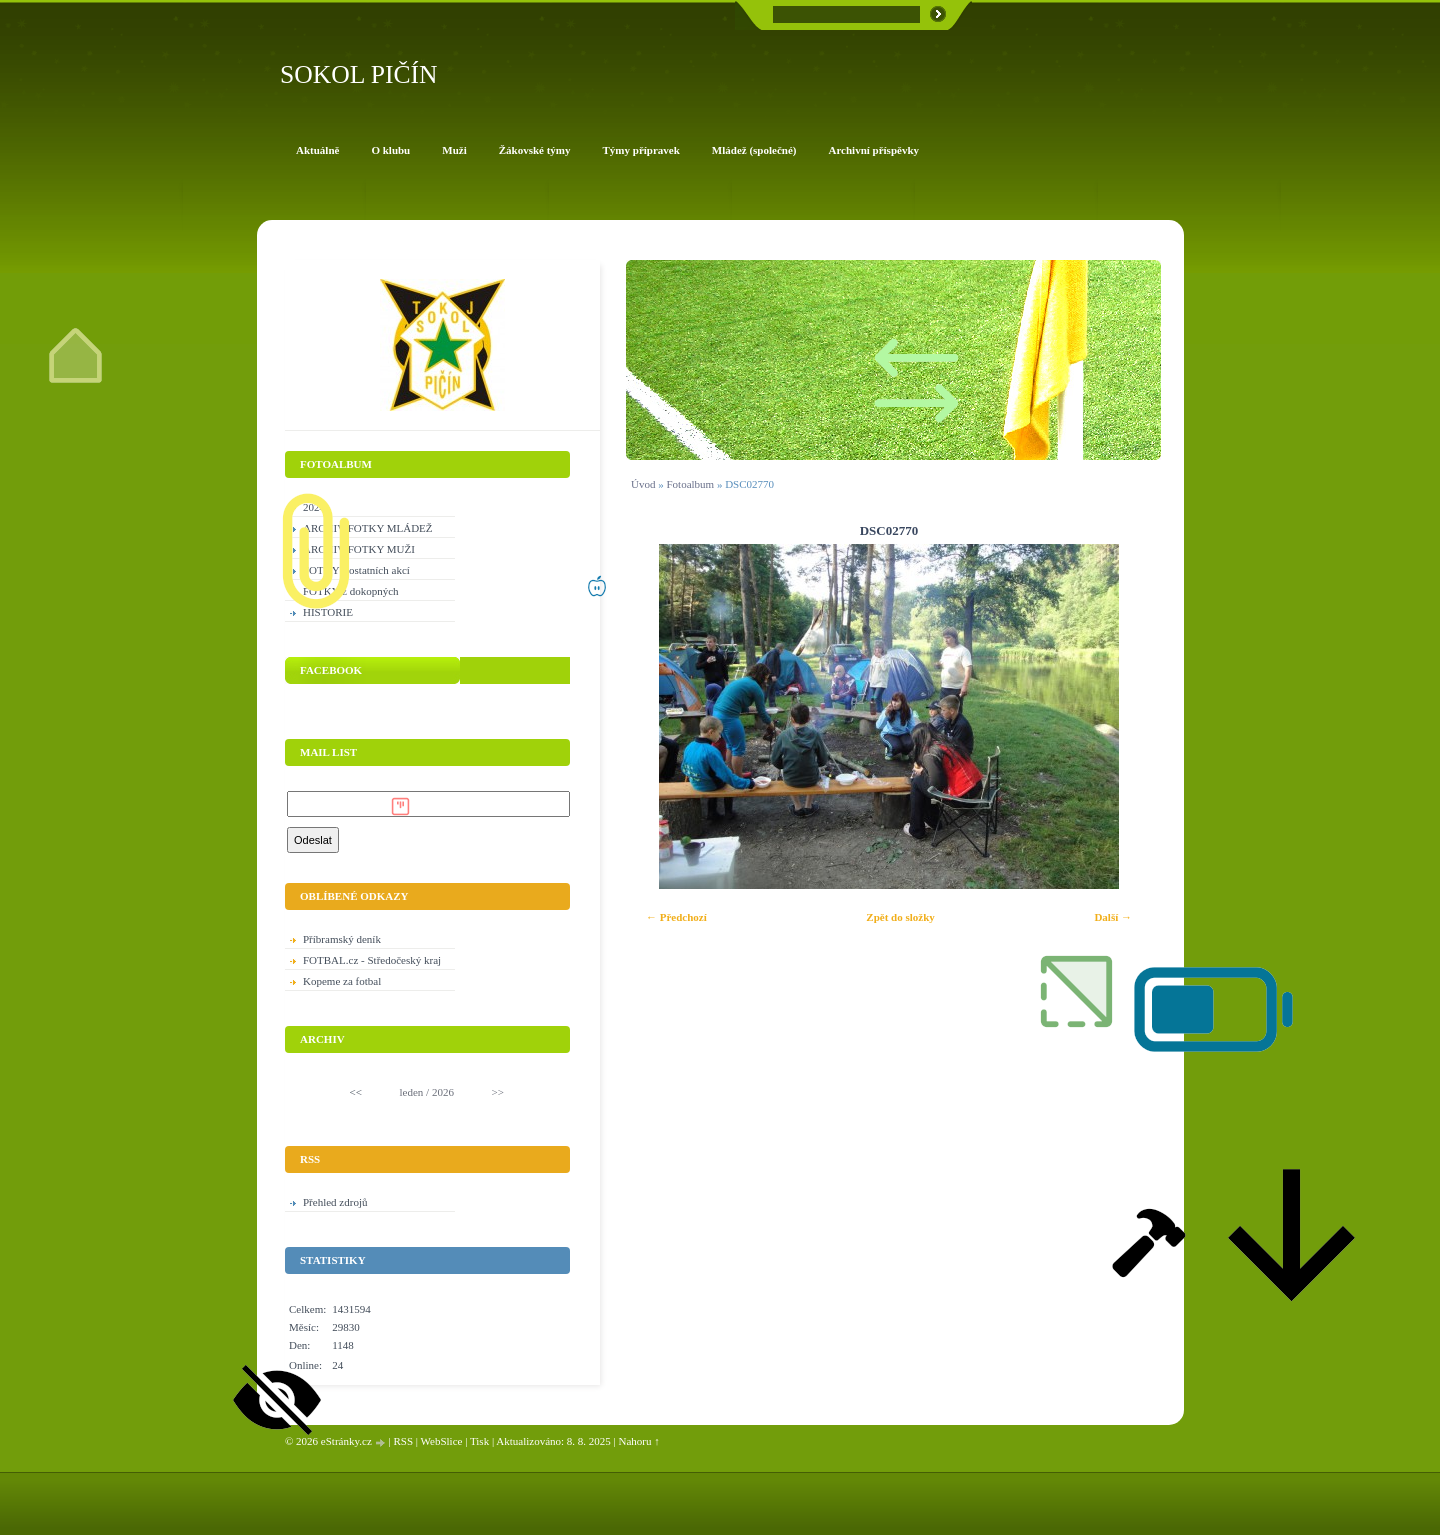  I want to click on view nutrition information, so click(597, 586).